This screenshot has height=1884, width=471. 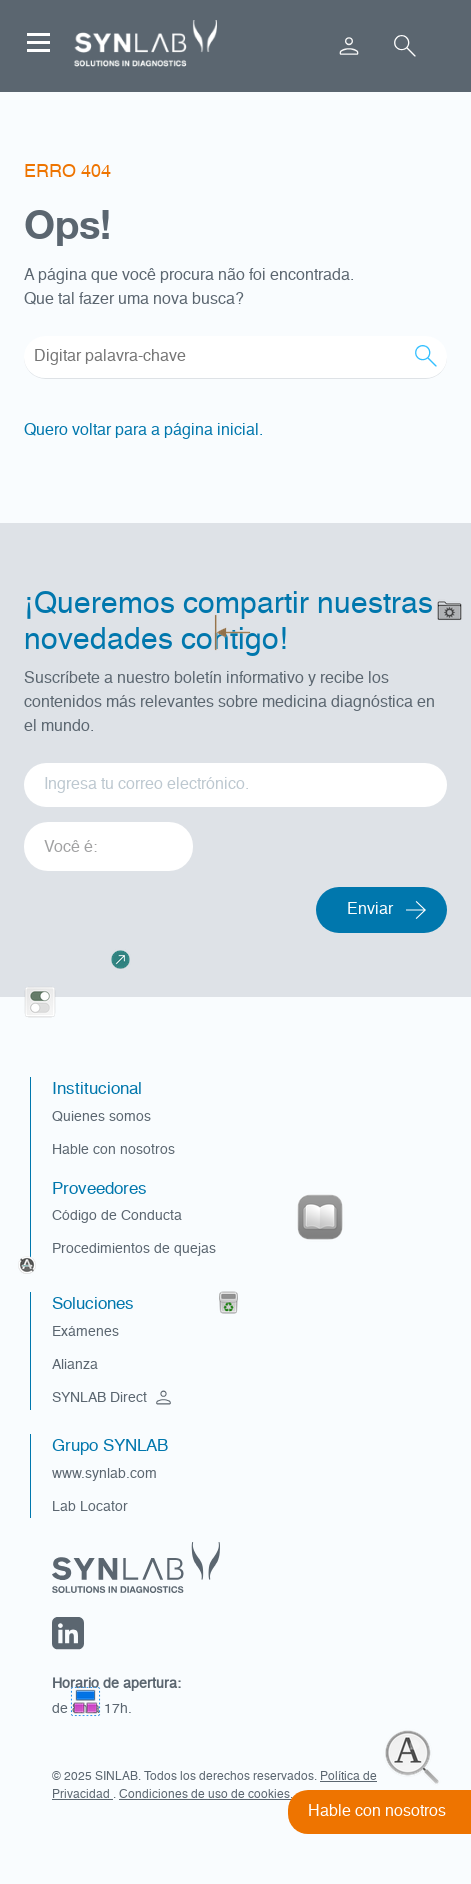 I want to click on search for text or content, so click(x=411, y=1756).